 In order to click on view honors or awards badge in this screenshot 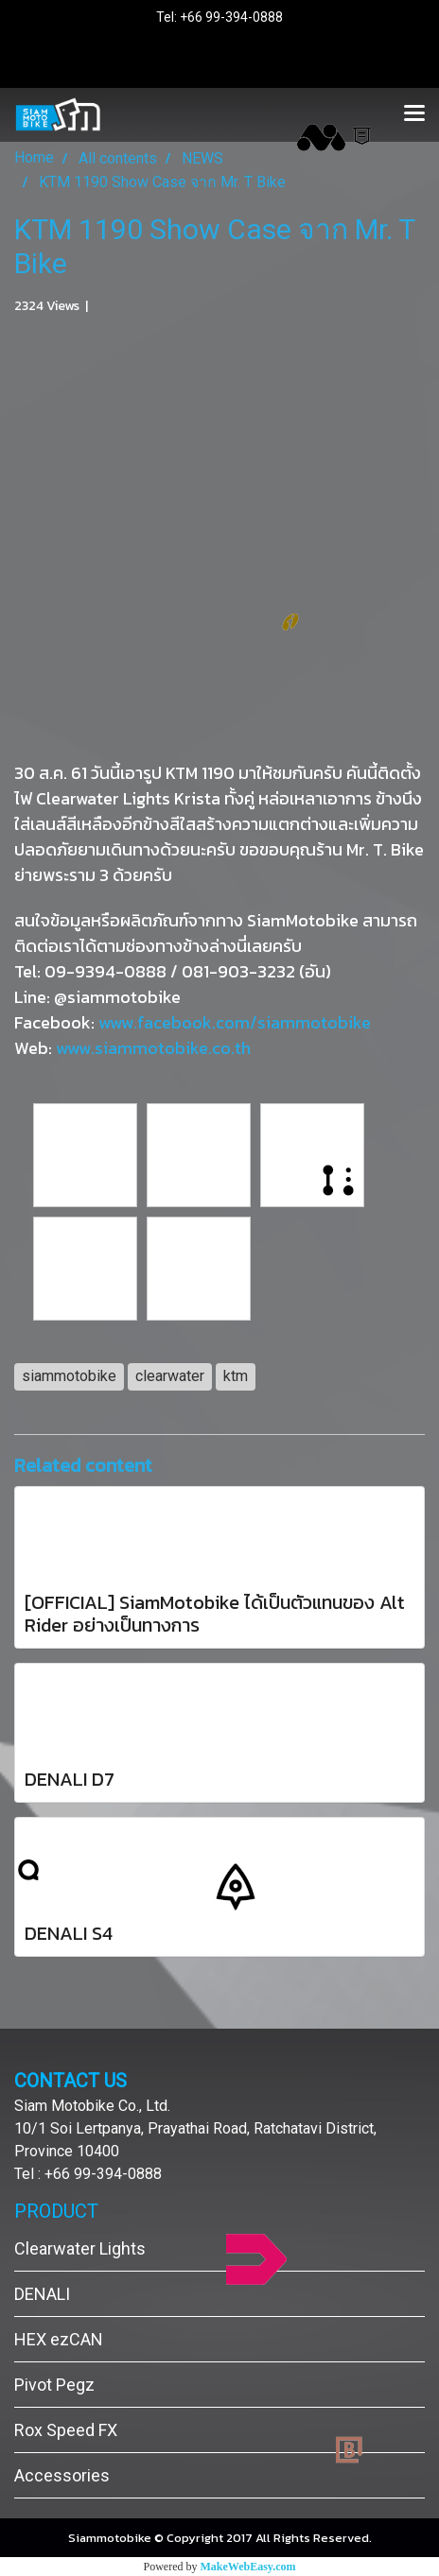, I will do `click(361, 135)`.